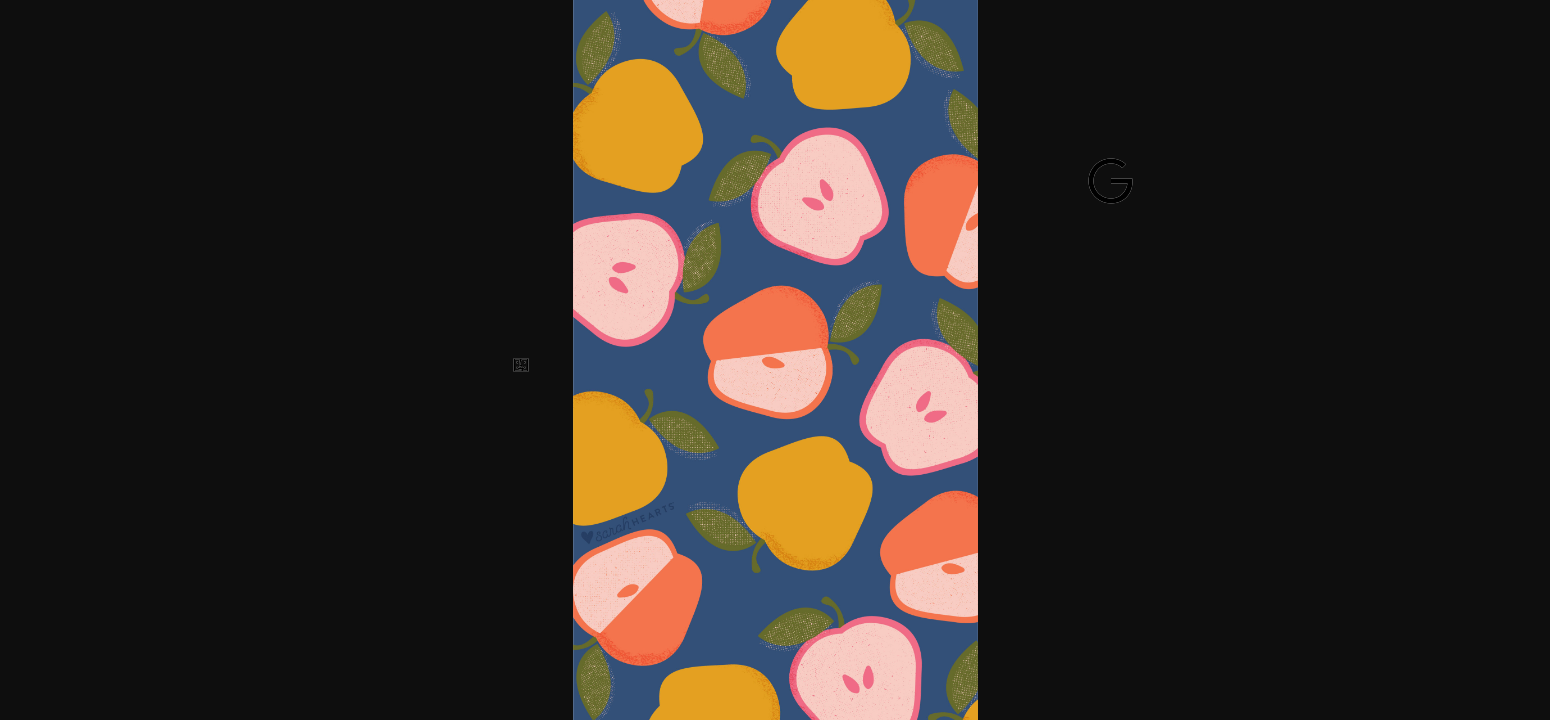  Describe the element at coordinates (521, 365) in the screenshot. I see `open Finder to browse files` at that location.